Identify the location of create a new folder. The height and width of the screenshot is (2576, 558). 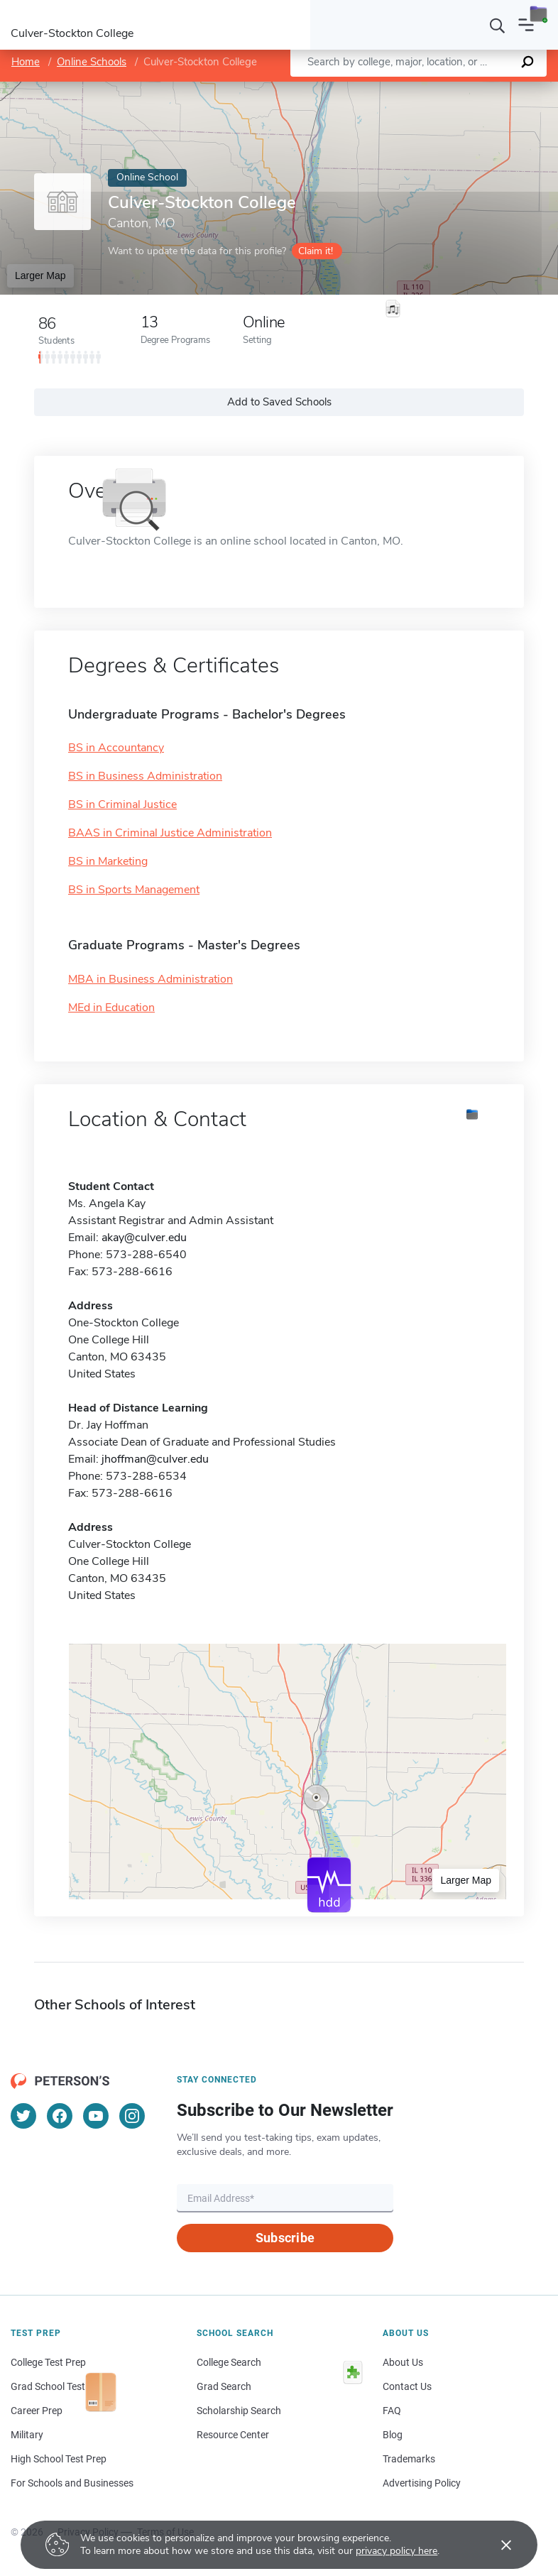
(538, 13).